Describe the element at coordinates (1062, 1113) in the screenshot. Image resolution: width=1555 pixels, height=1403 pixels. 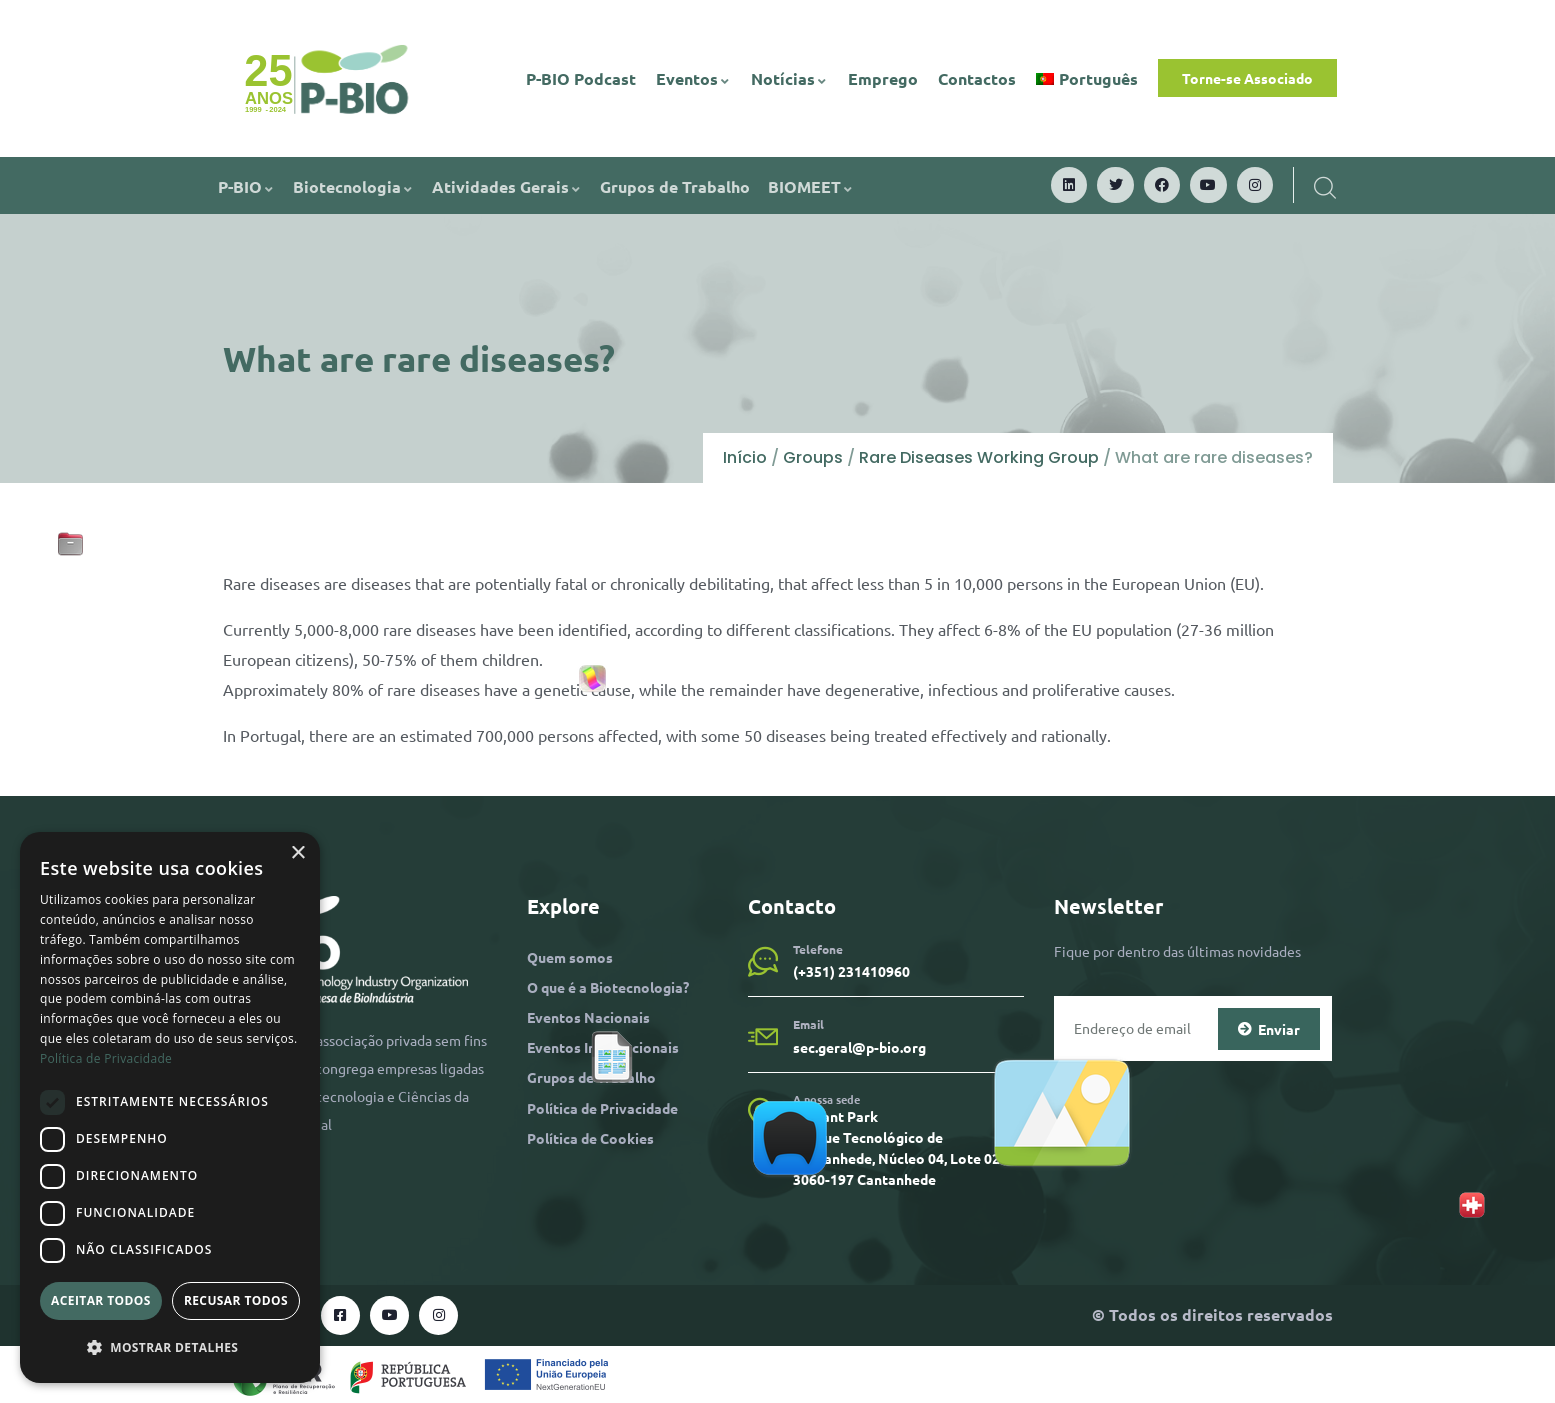
I see `open the photo gallery app` at that location.